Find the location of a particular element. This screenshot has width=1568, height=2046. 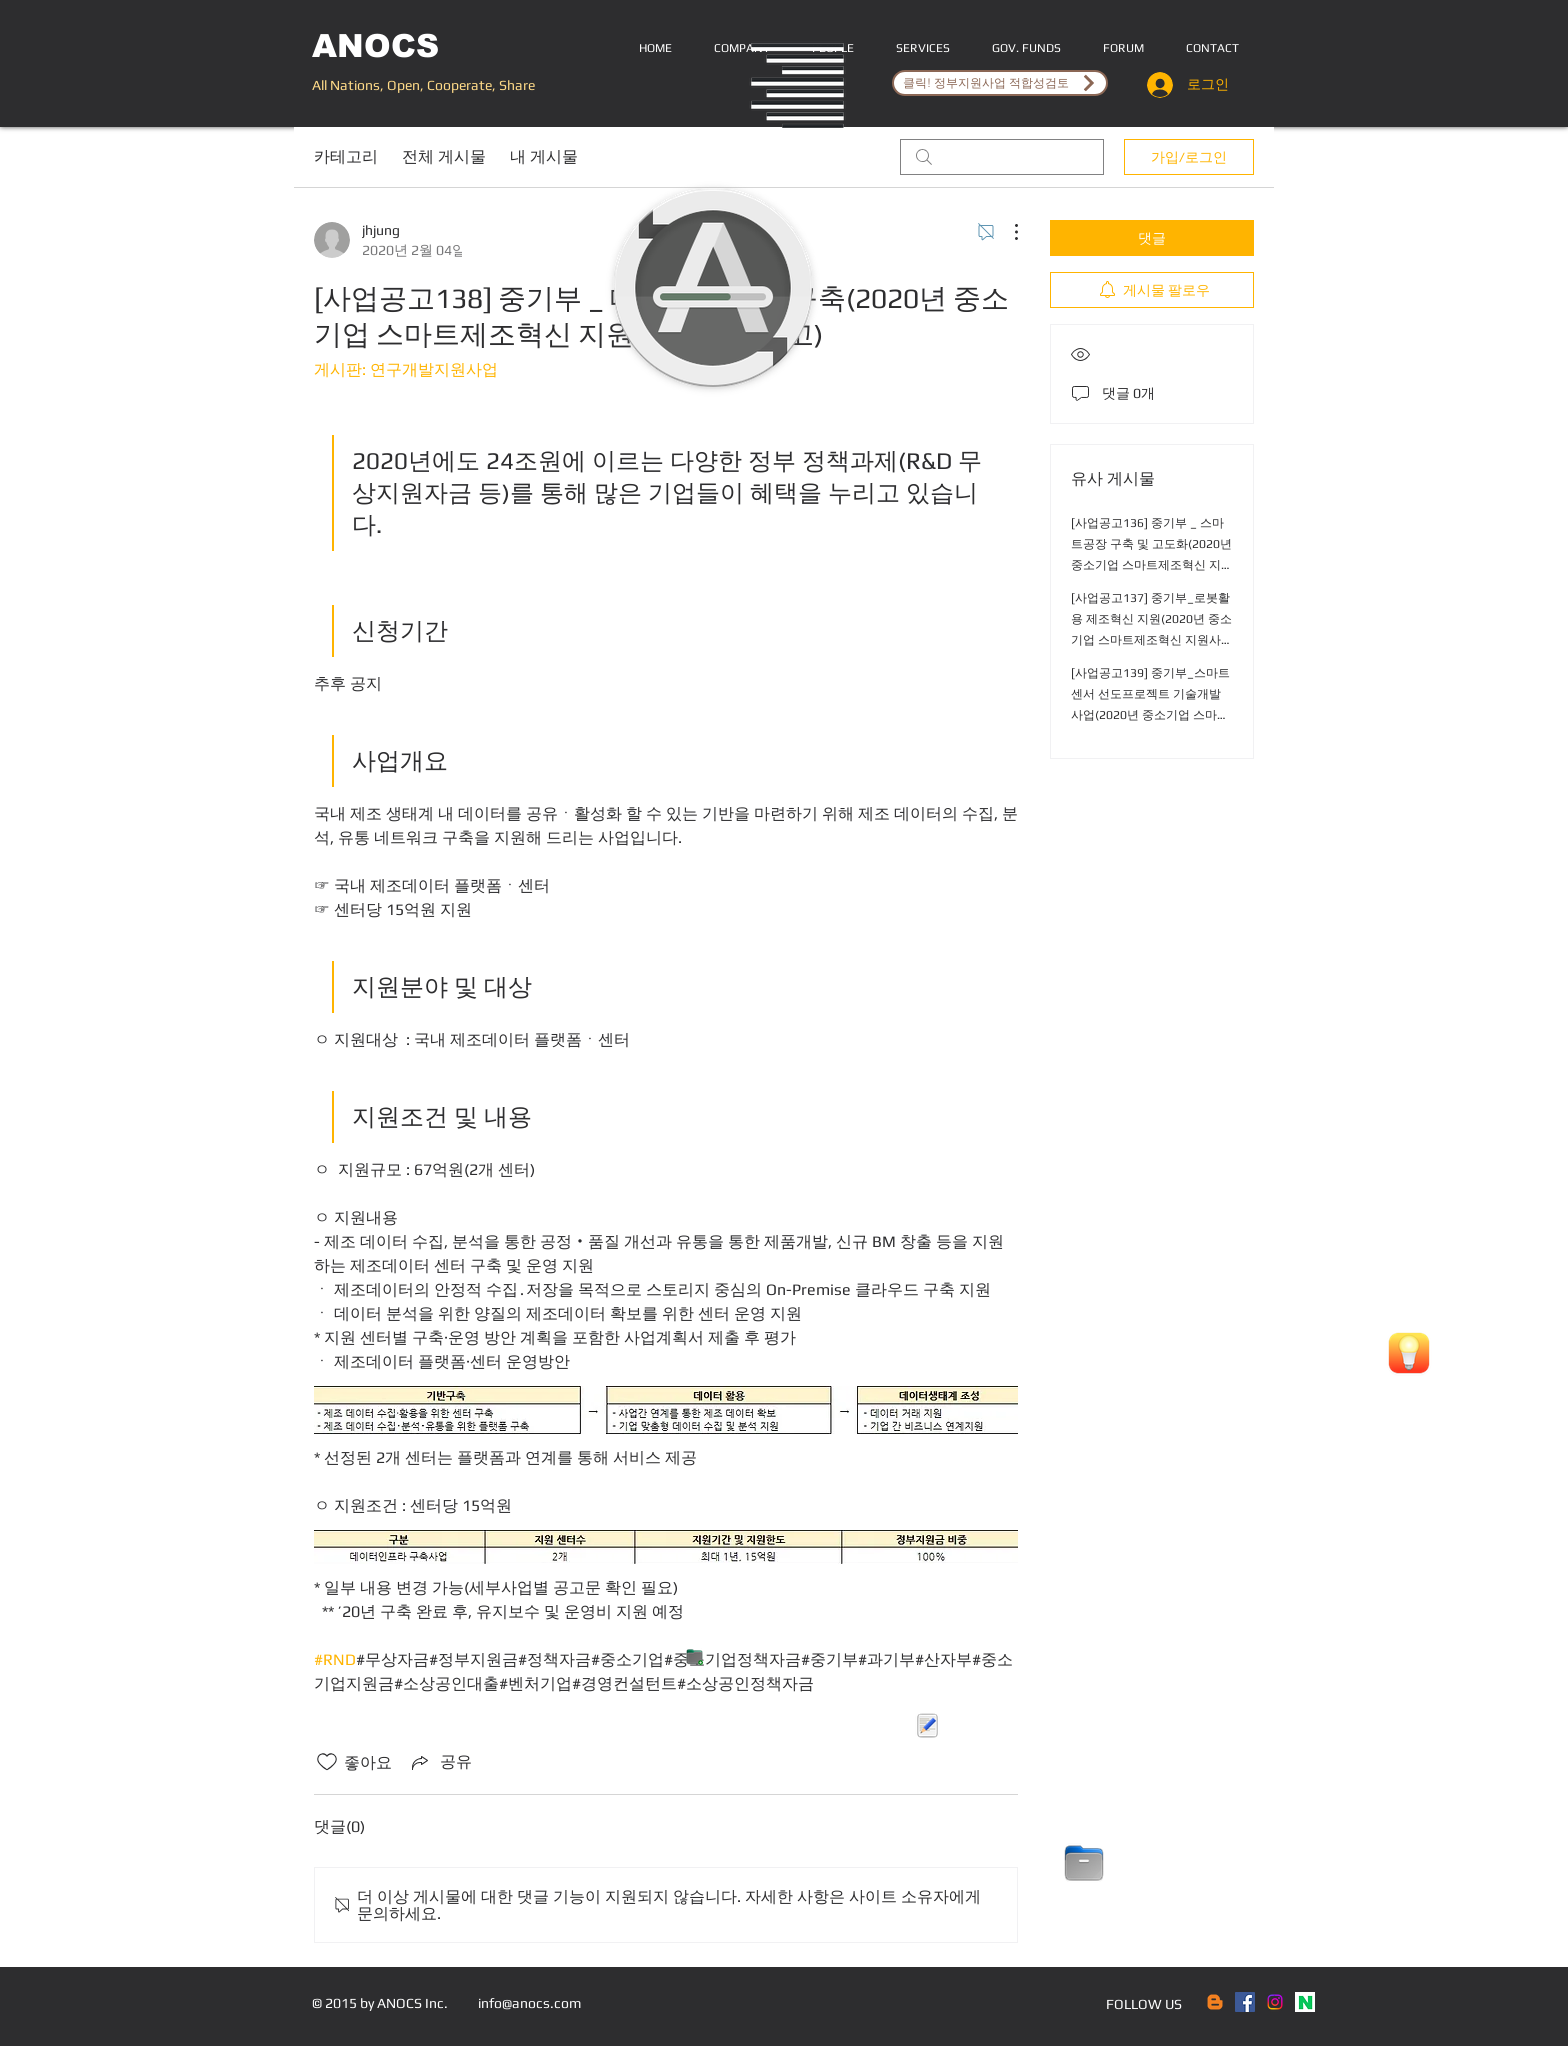

align text to the right margin is located at coordinates (797, 87).